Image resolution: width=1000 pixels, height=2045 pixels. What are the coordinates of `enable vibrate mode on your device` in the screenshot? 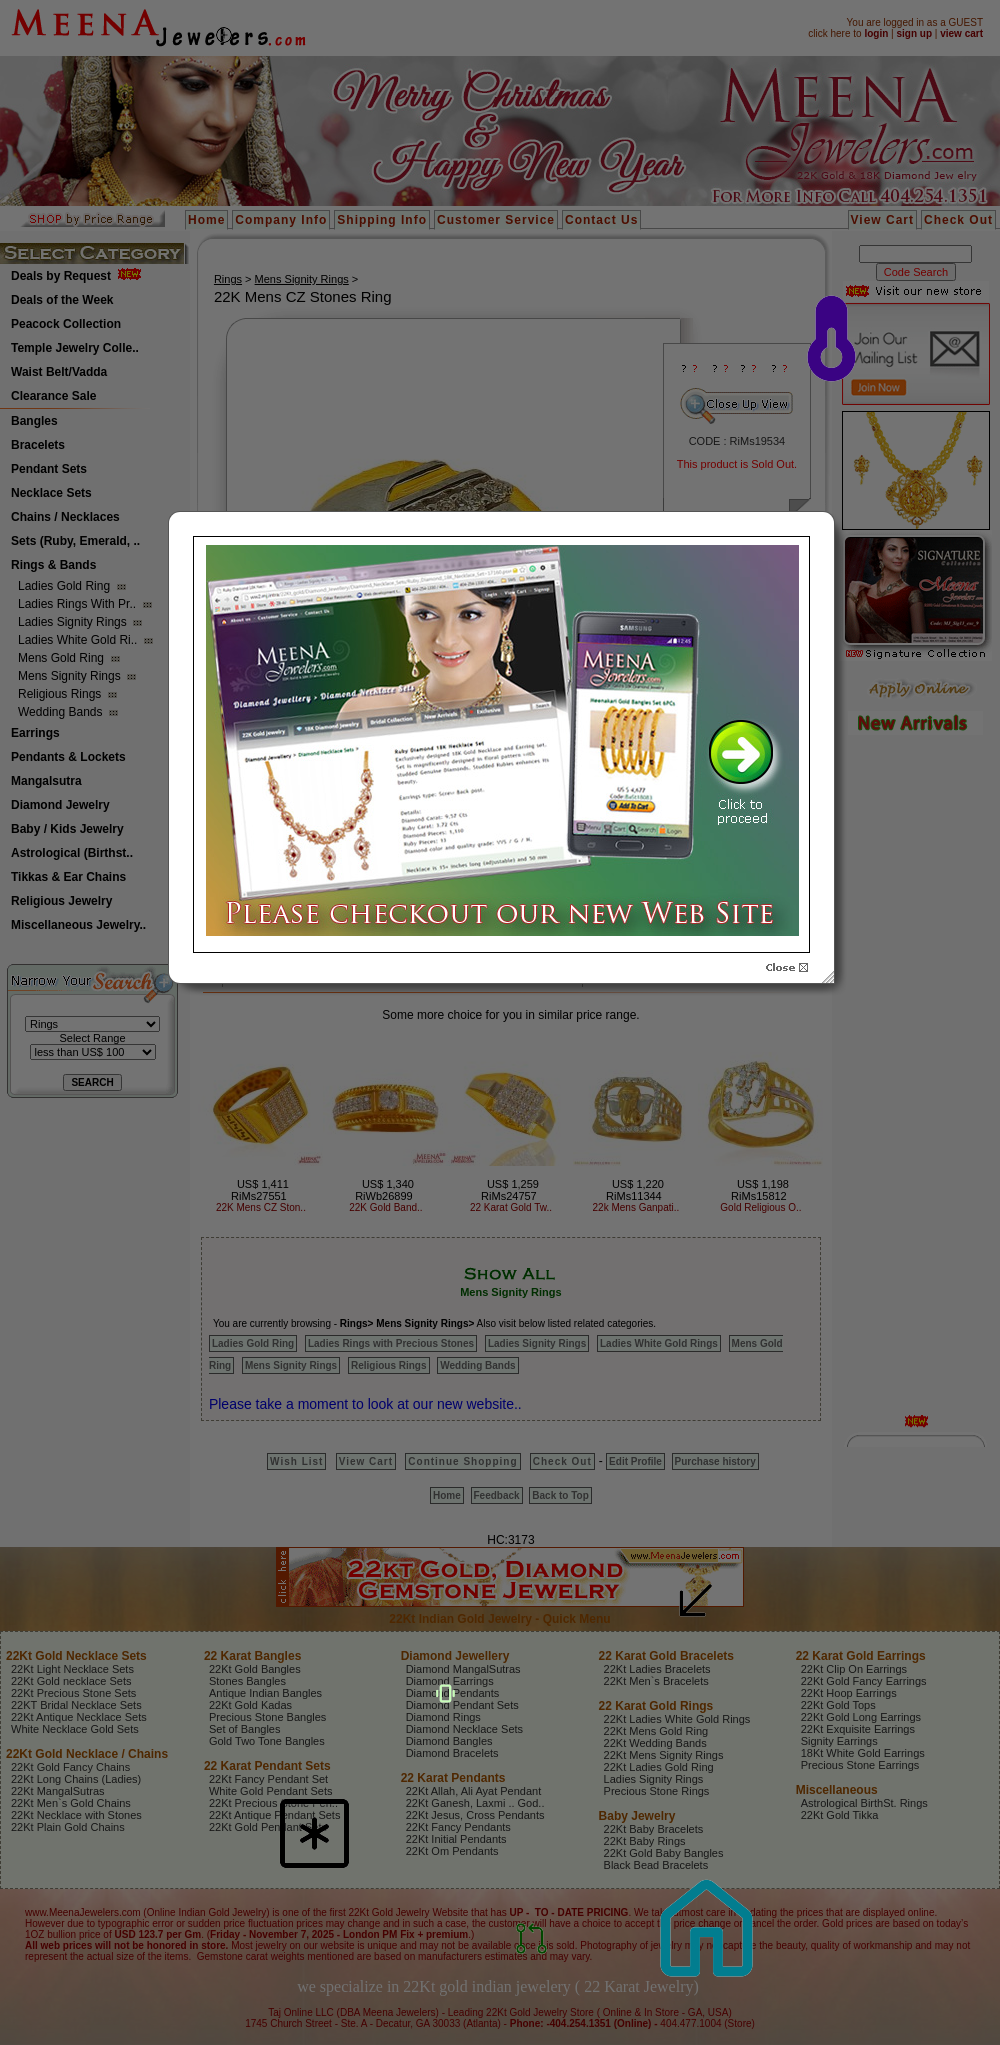 It's located at (445, 1693).